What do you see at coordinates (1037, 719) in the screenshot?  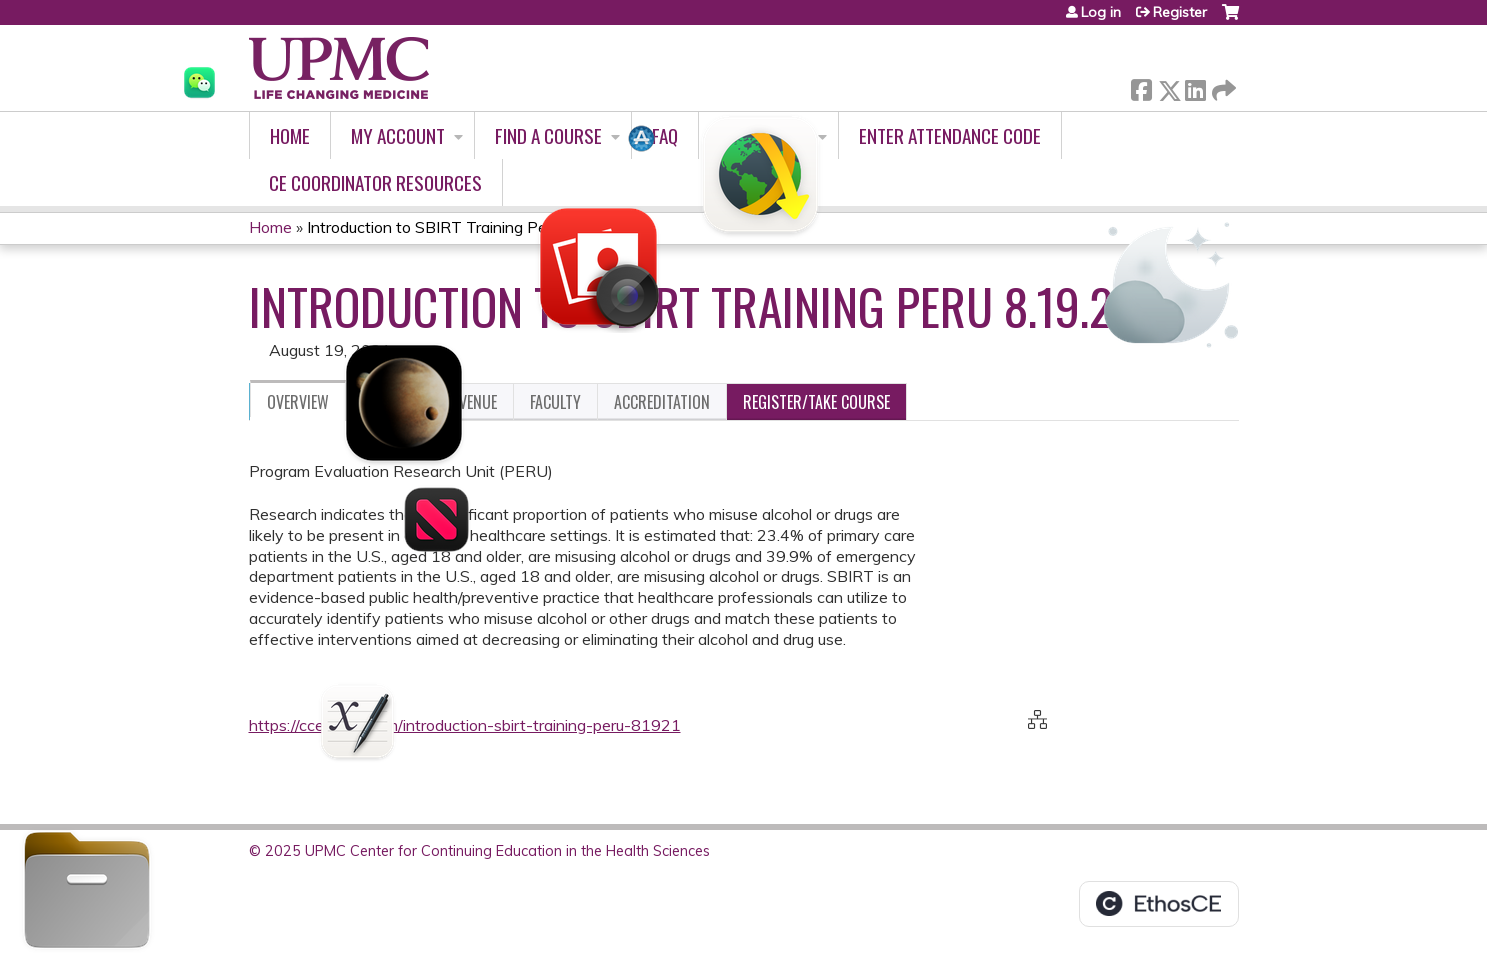 I see `view wired network connections` at bounding box center [1037, 719].